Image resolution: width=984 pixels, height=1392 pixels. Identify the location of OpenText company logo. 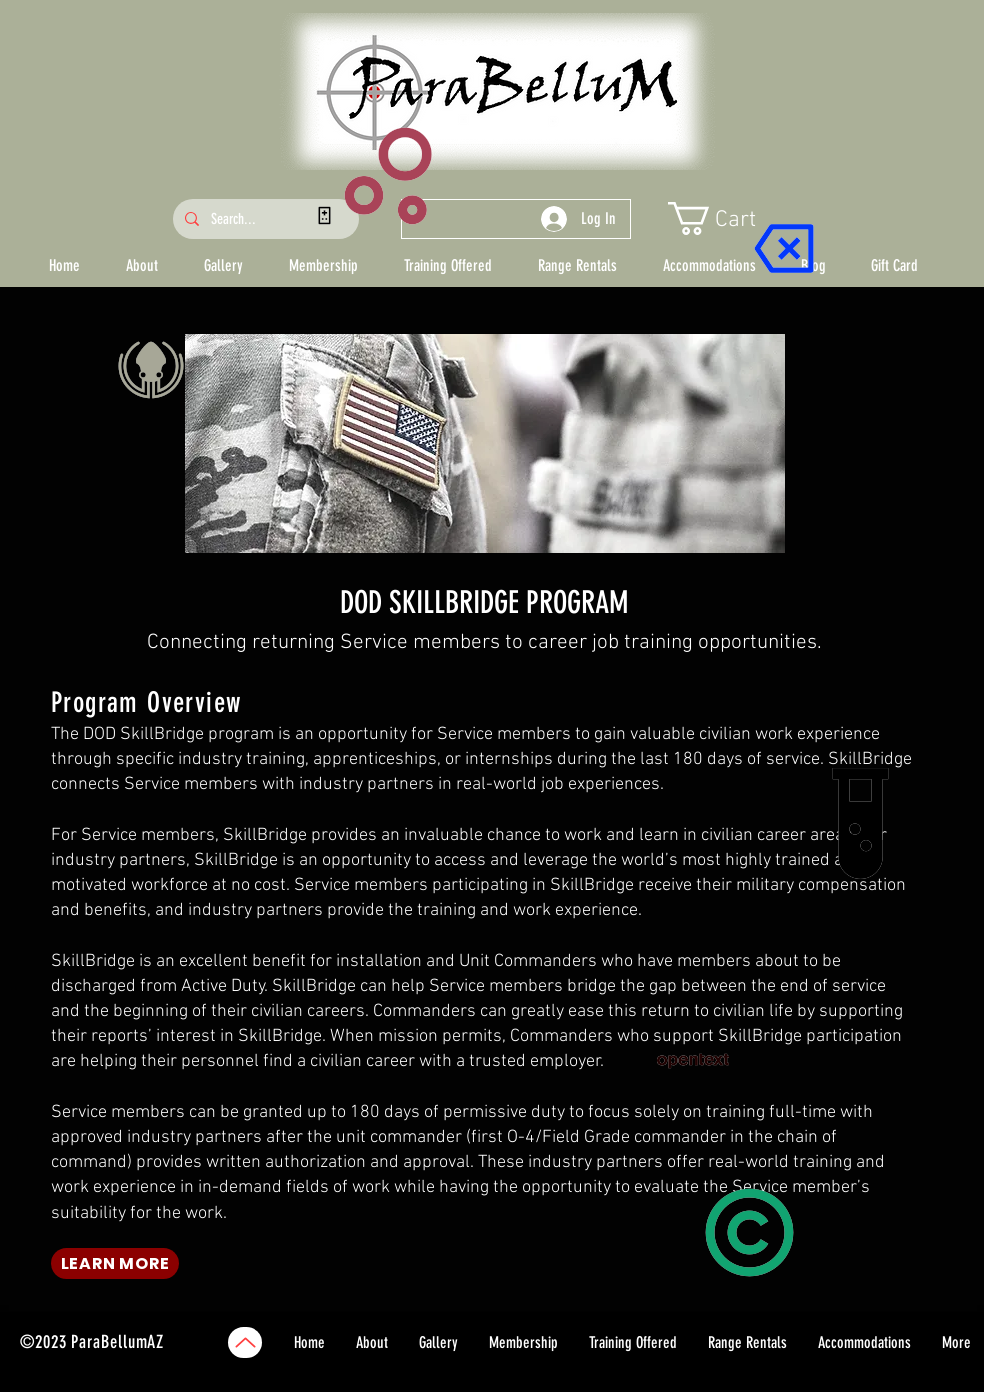
(693, 1061).